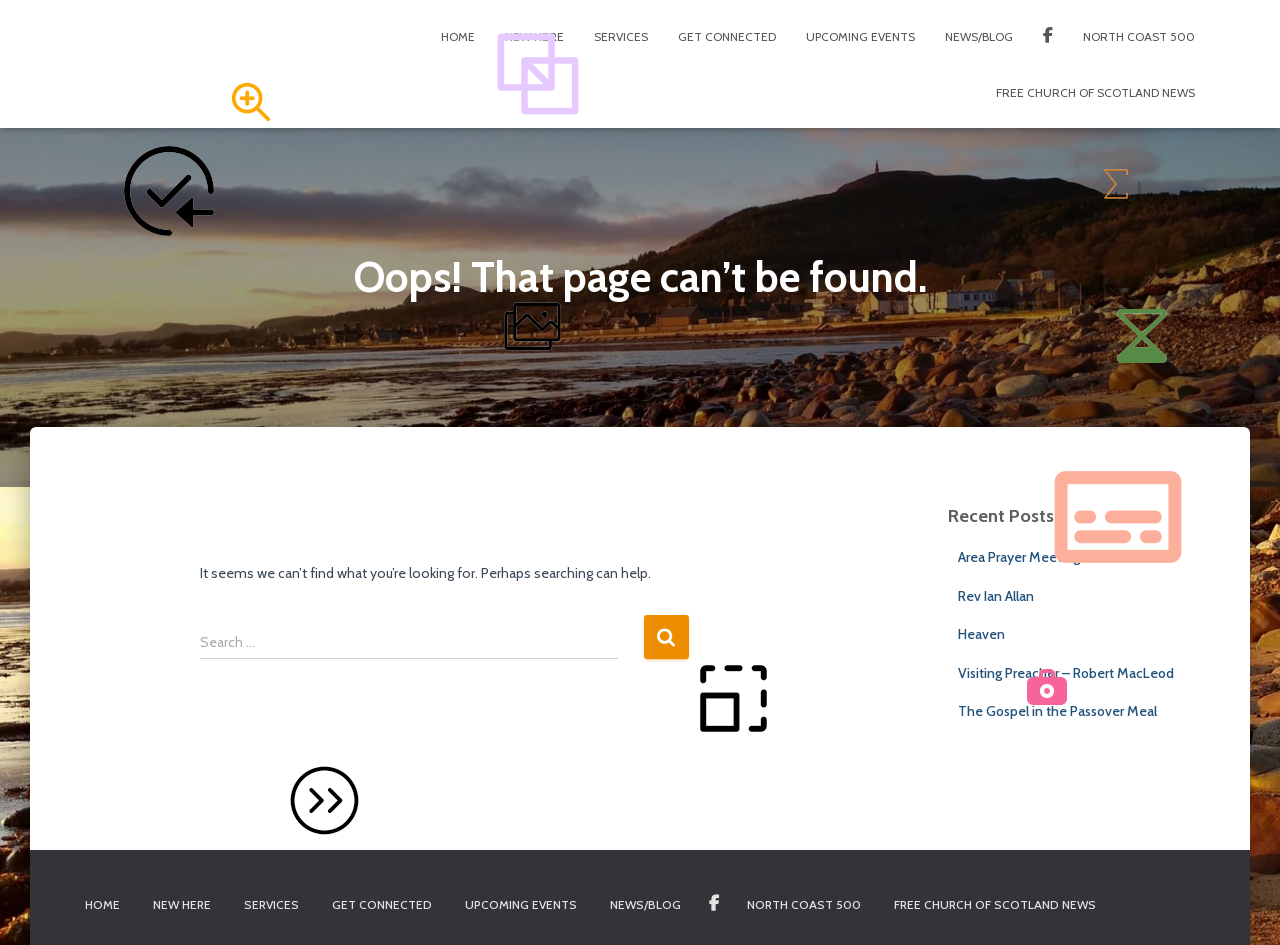 The height and width of the screenshot is (945, 1280). Describe the element at coordinates (1142, 336) in the screenshot. I see `indicates time is running low` at that location.